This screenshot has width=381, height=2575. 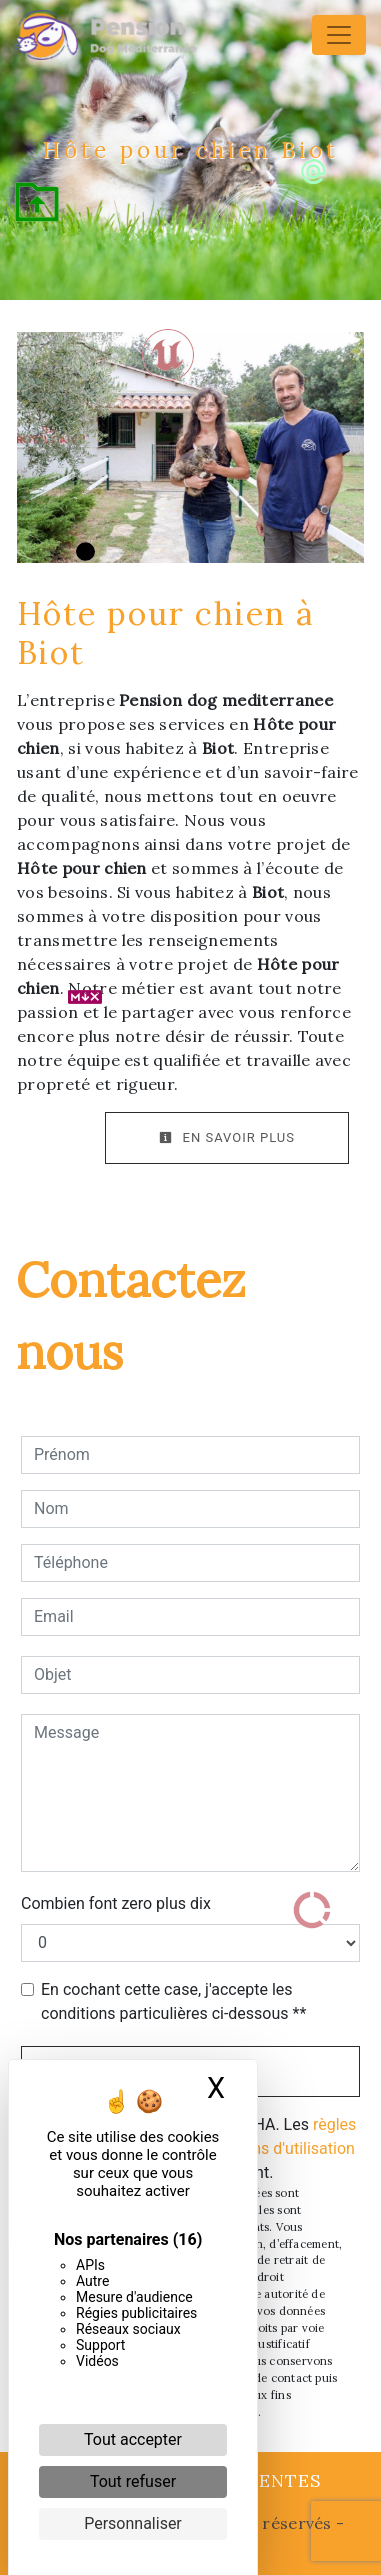 I want to click on unreal engine logo, so click(x=168, y=355).